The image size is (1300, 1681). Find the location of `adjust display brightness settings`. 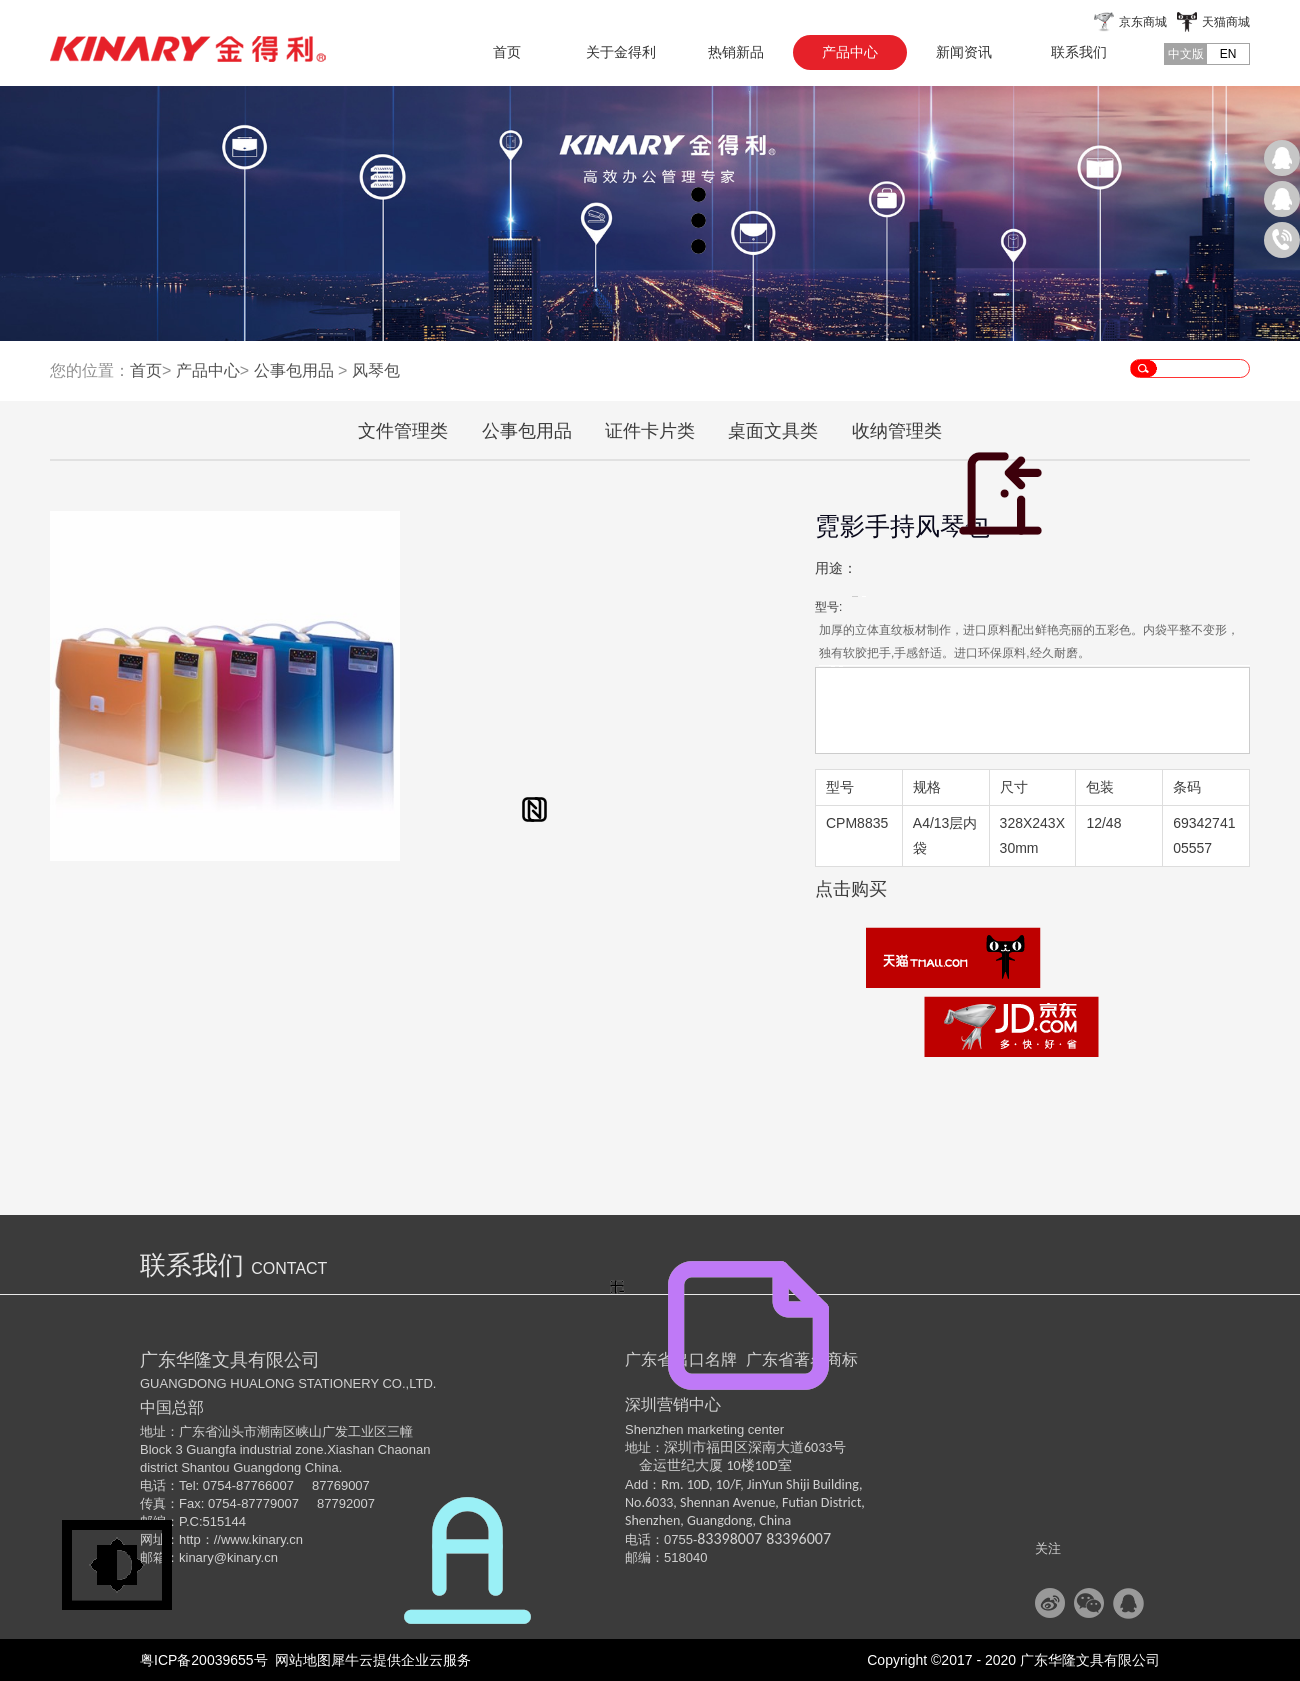

adjust display brightness settings is located at coordinates (117, 1565).